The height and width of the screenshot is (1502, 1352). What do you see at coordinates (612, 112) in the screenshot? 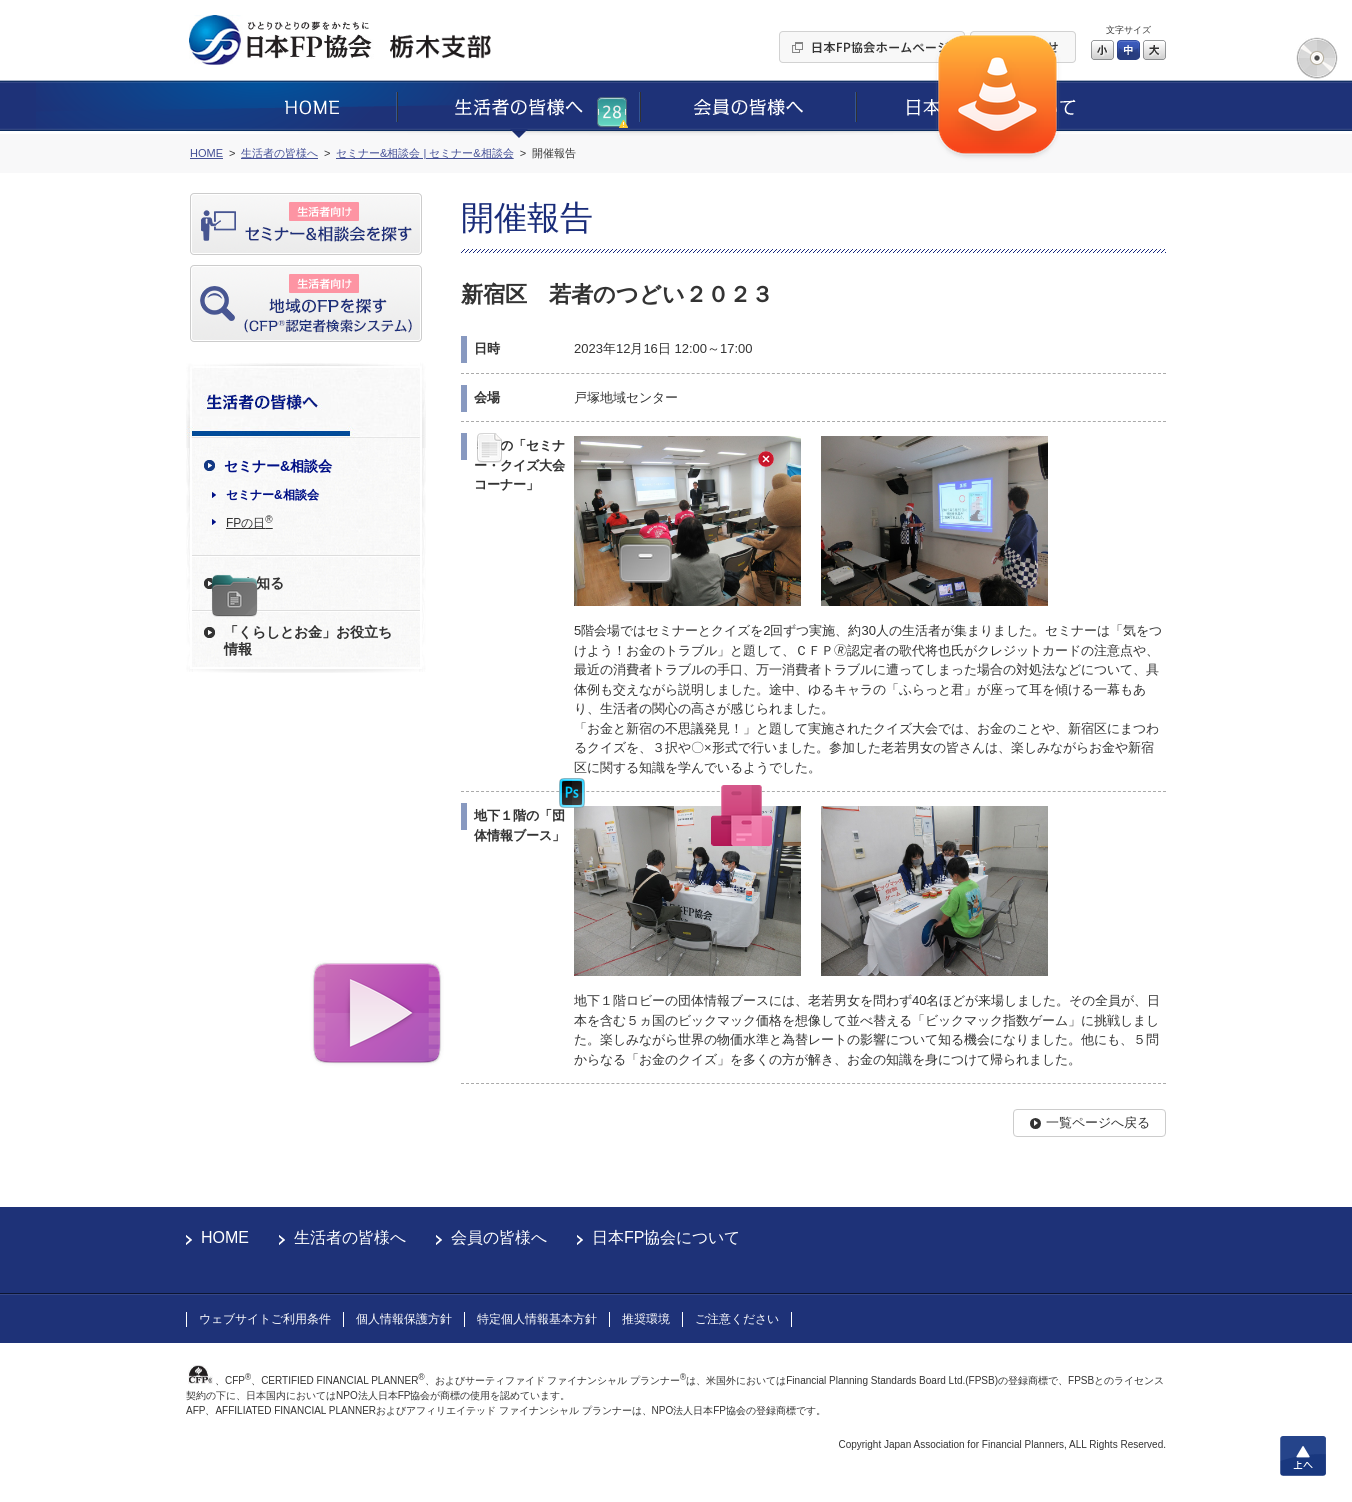
I see `indicates an upcoming appointment or event` at bounding box center [612, 112].